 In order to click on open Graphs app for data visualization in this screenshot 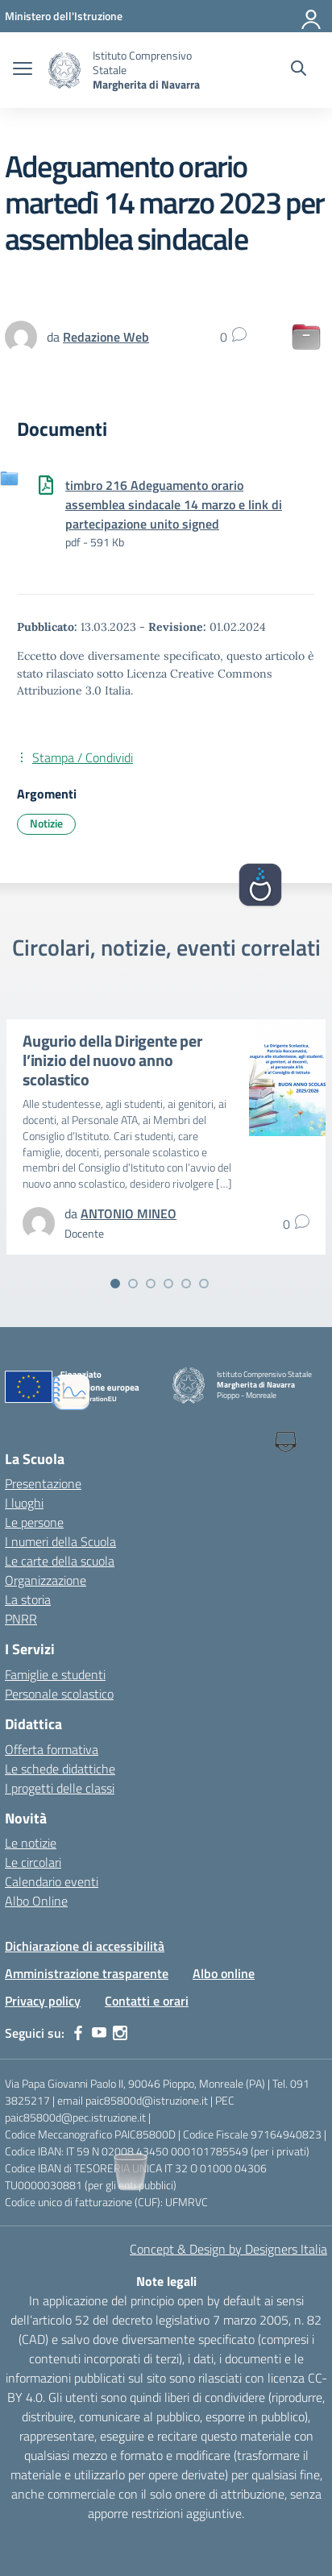, I will do `click(72, 1392)`.